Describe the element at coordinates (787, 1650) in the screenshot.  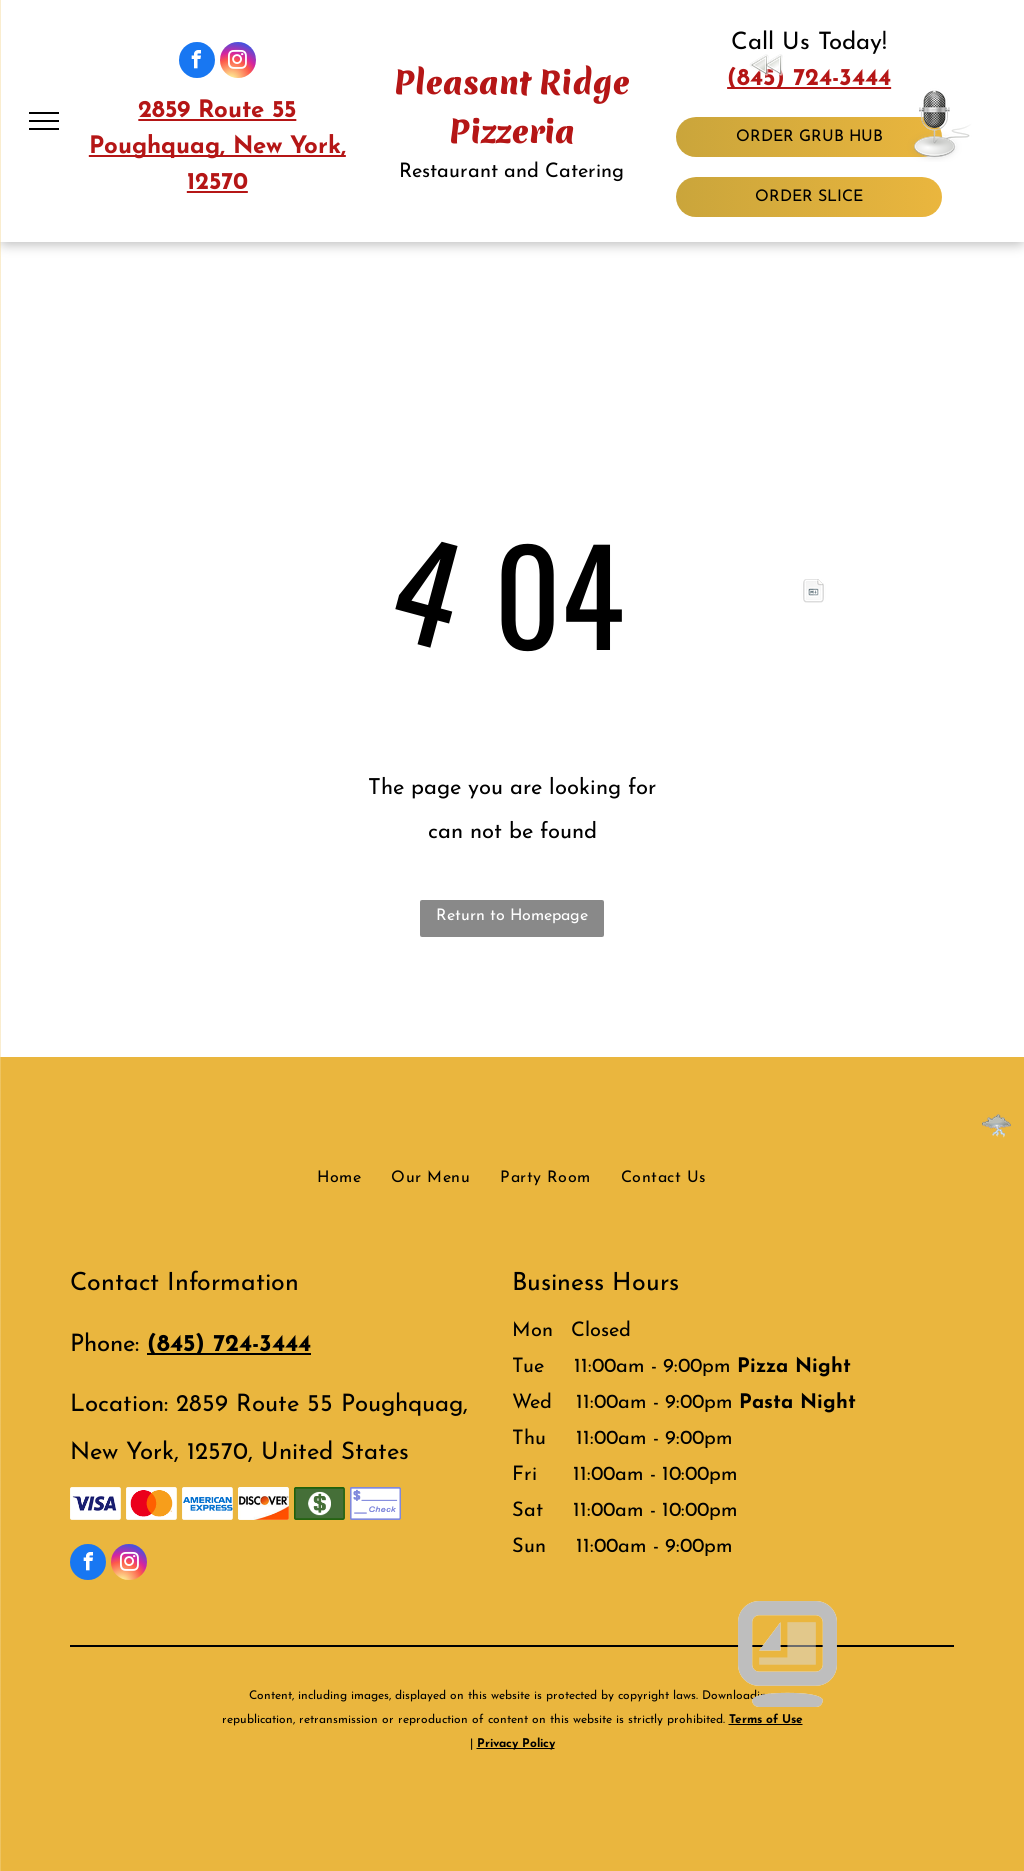
I see `change your desktop wallpaper` at that location.